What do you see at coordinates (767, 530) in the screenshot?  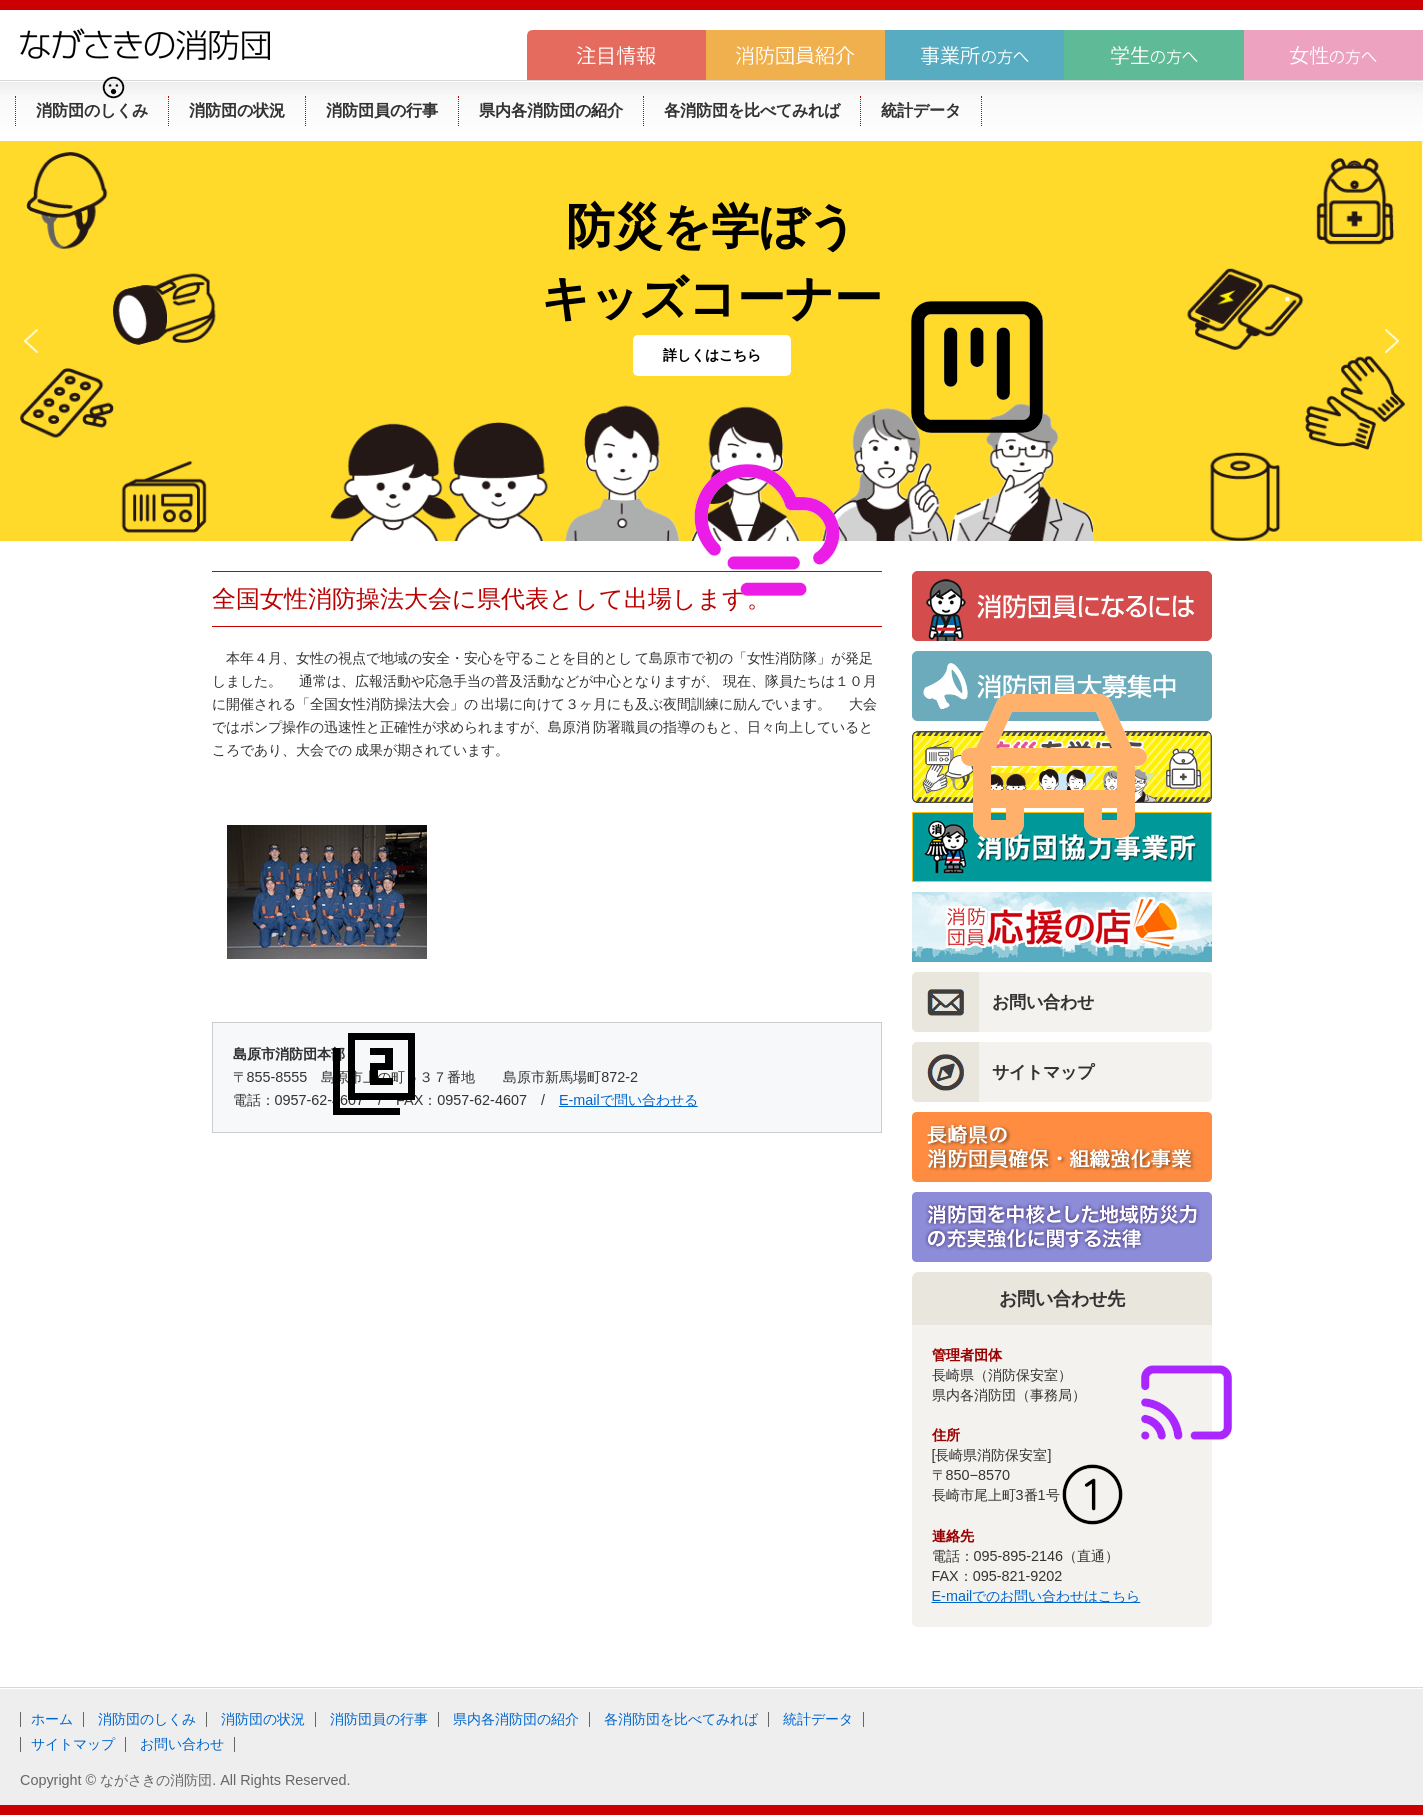 I see `indicates foggy weather conditions` at bounding box center [767, 530].